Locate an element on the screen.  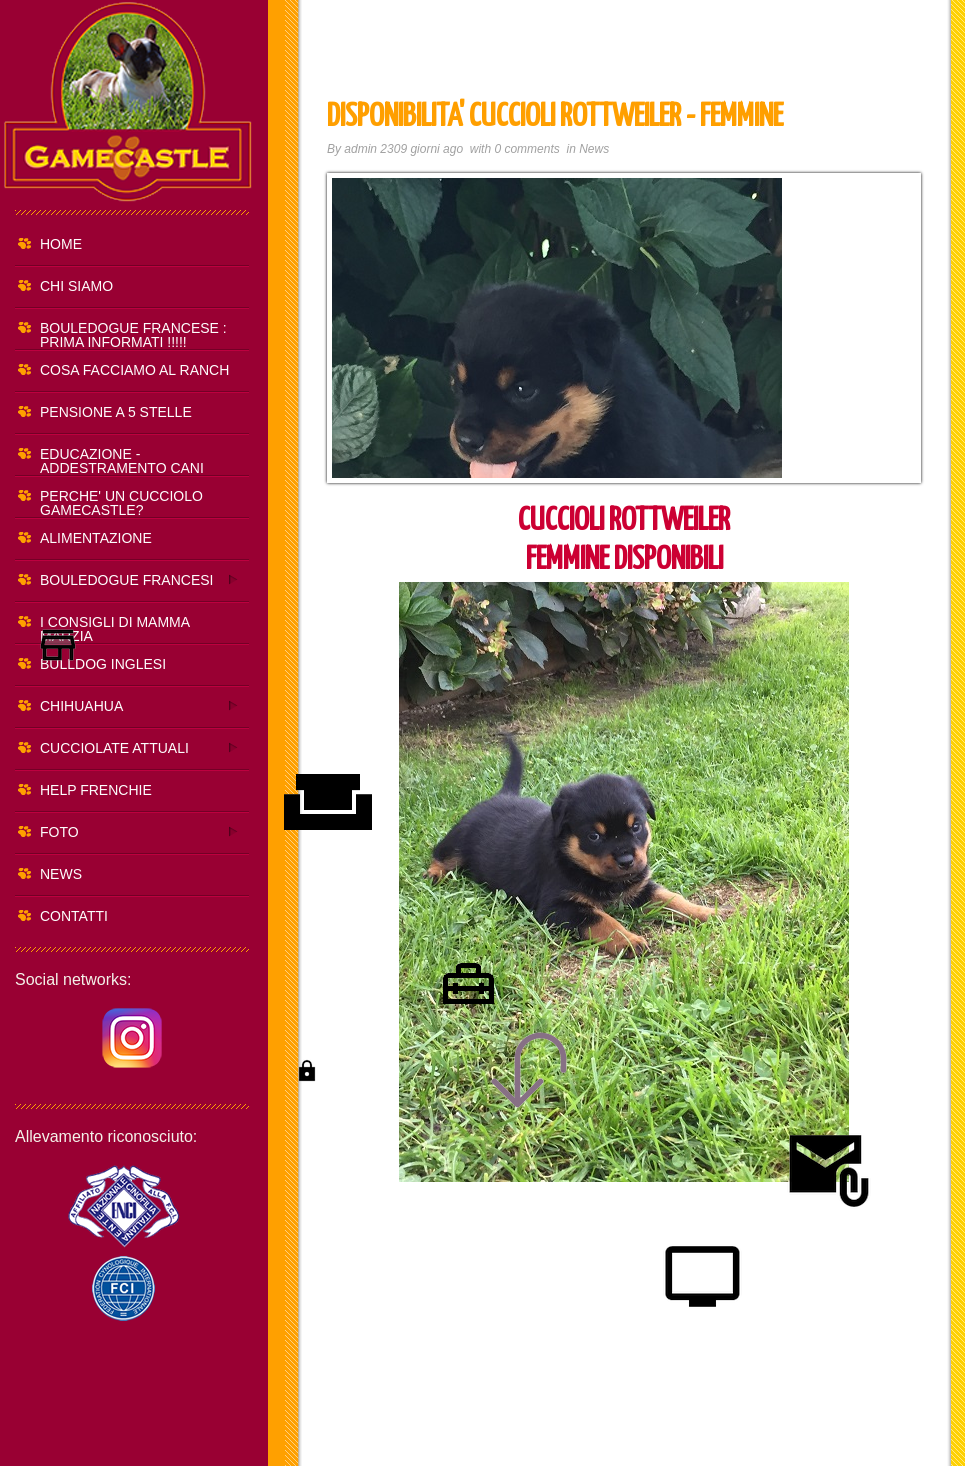
access personal video or media content is located at coordinates (702, 1276).